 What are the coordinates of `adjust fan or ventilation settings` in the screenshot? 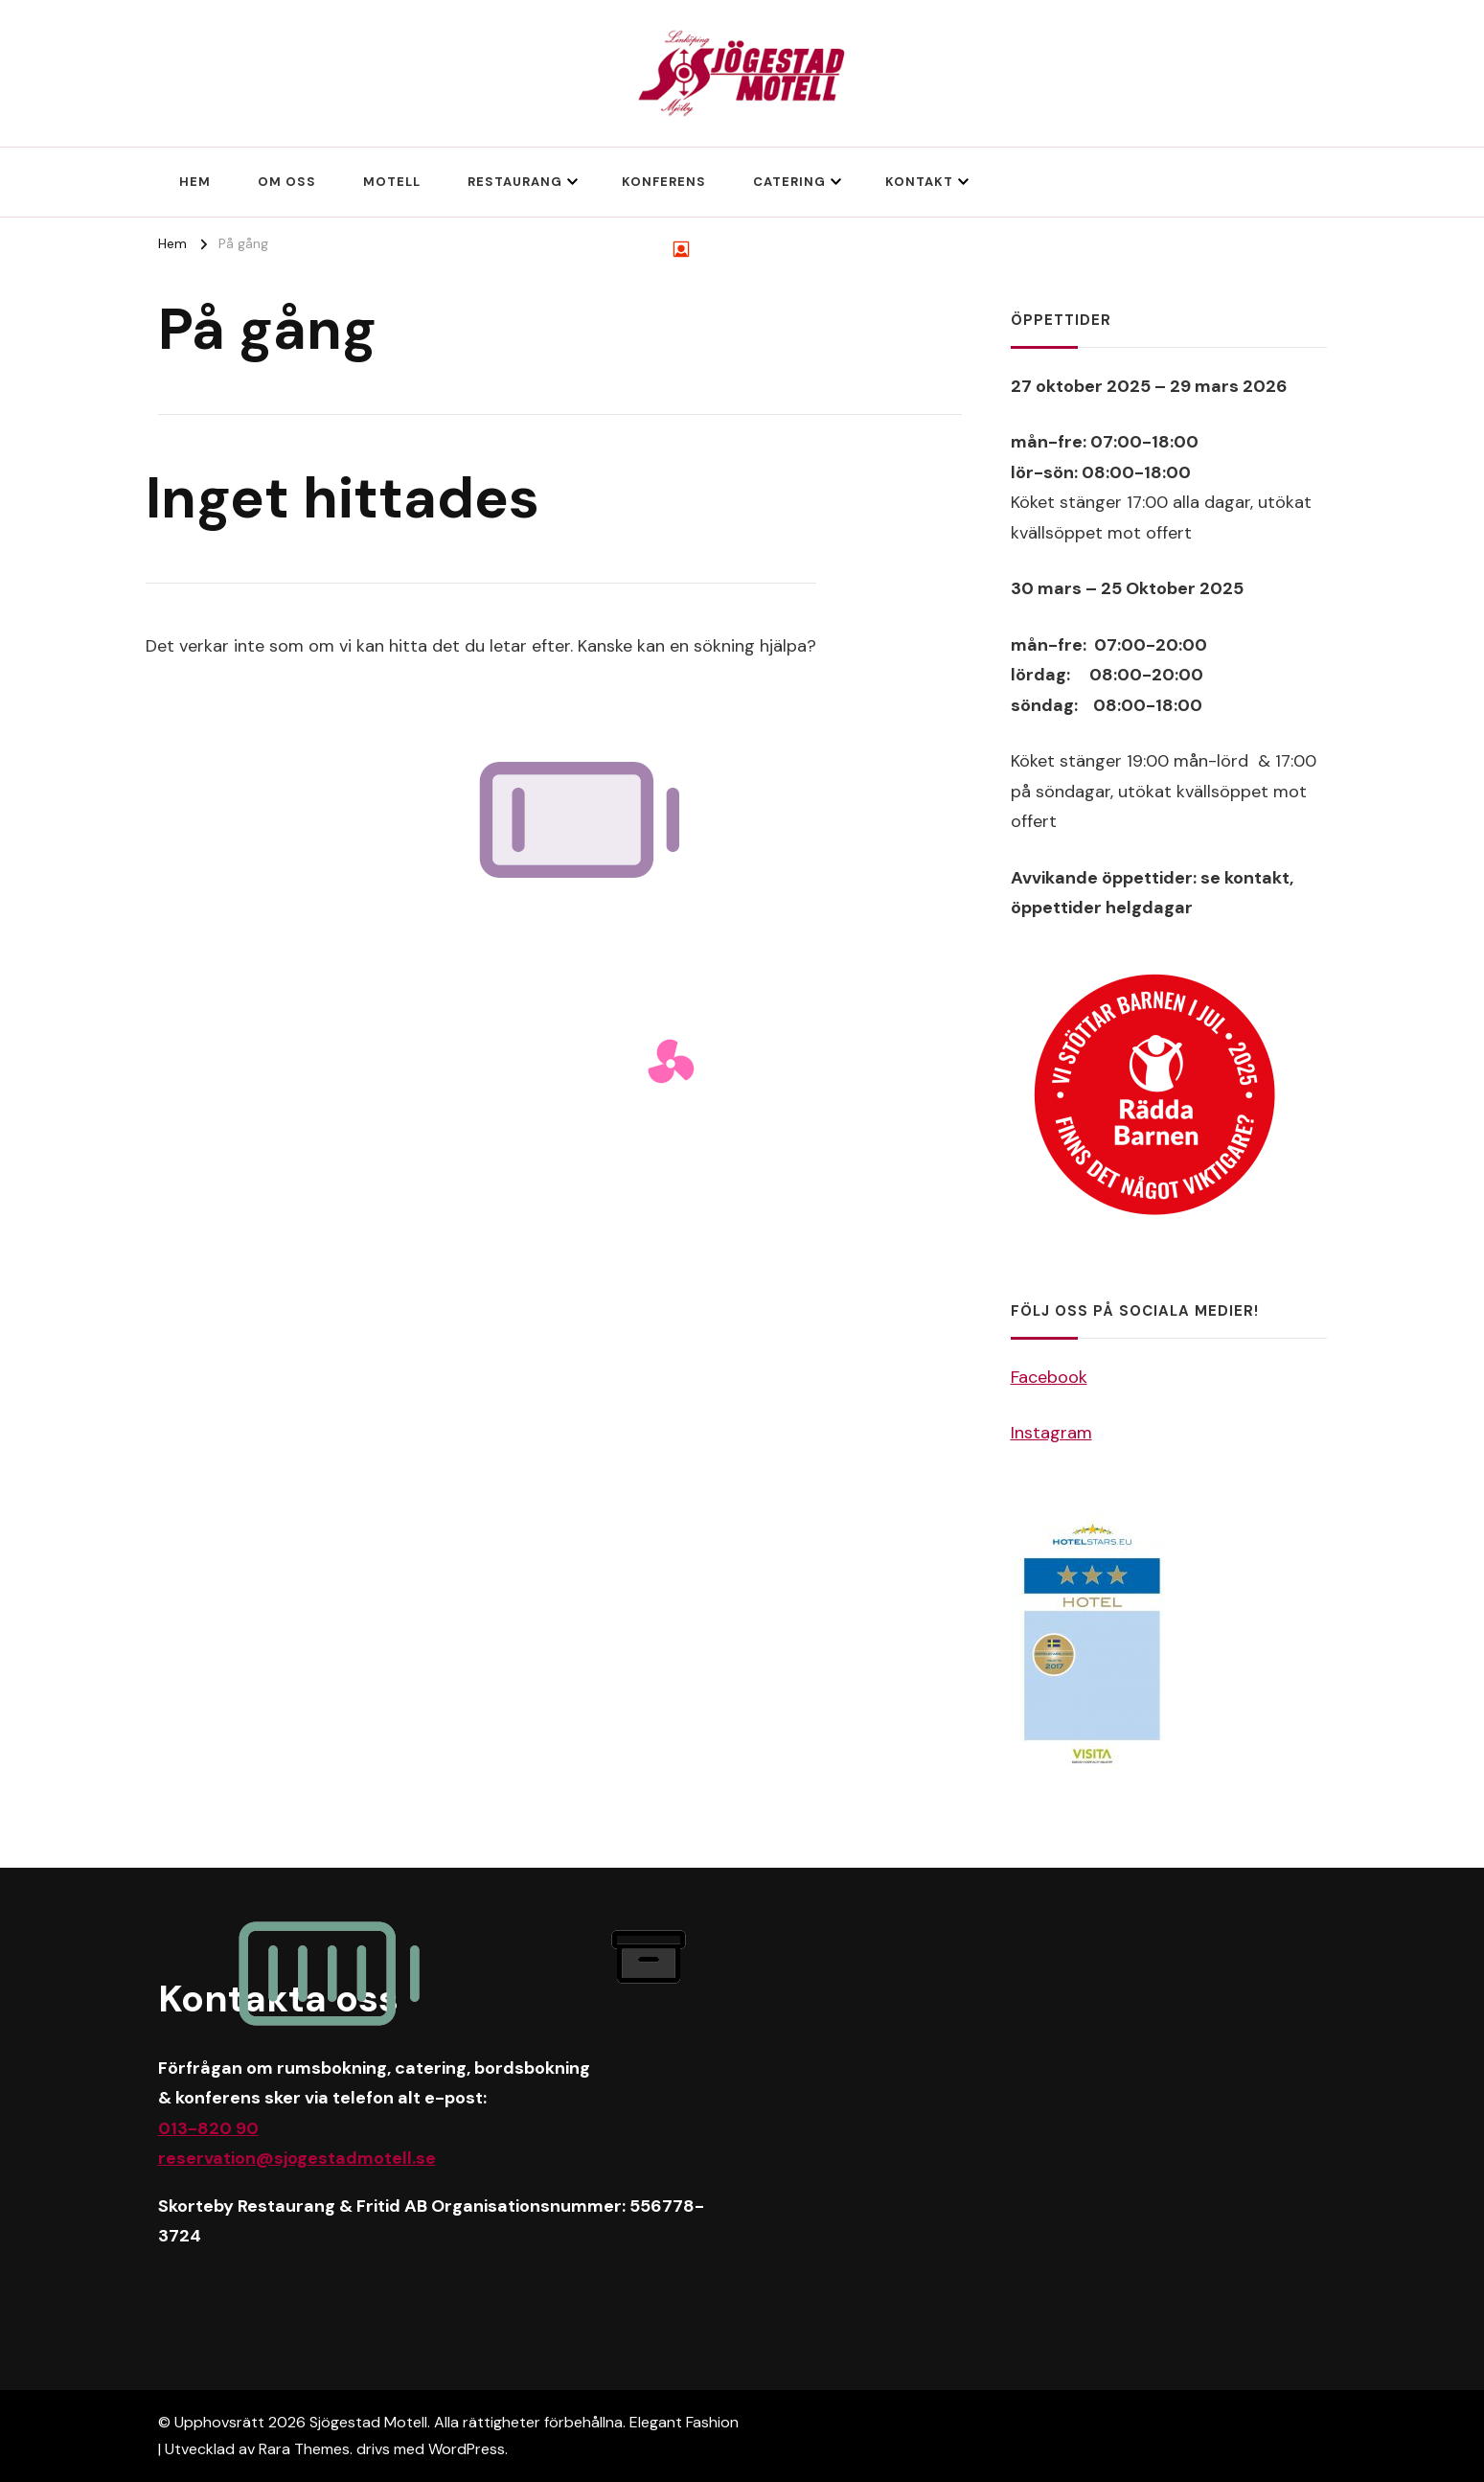 It's located at (671, 1064).